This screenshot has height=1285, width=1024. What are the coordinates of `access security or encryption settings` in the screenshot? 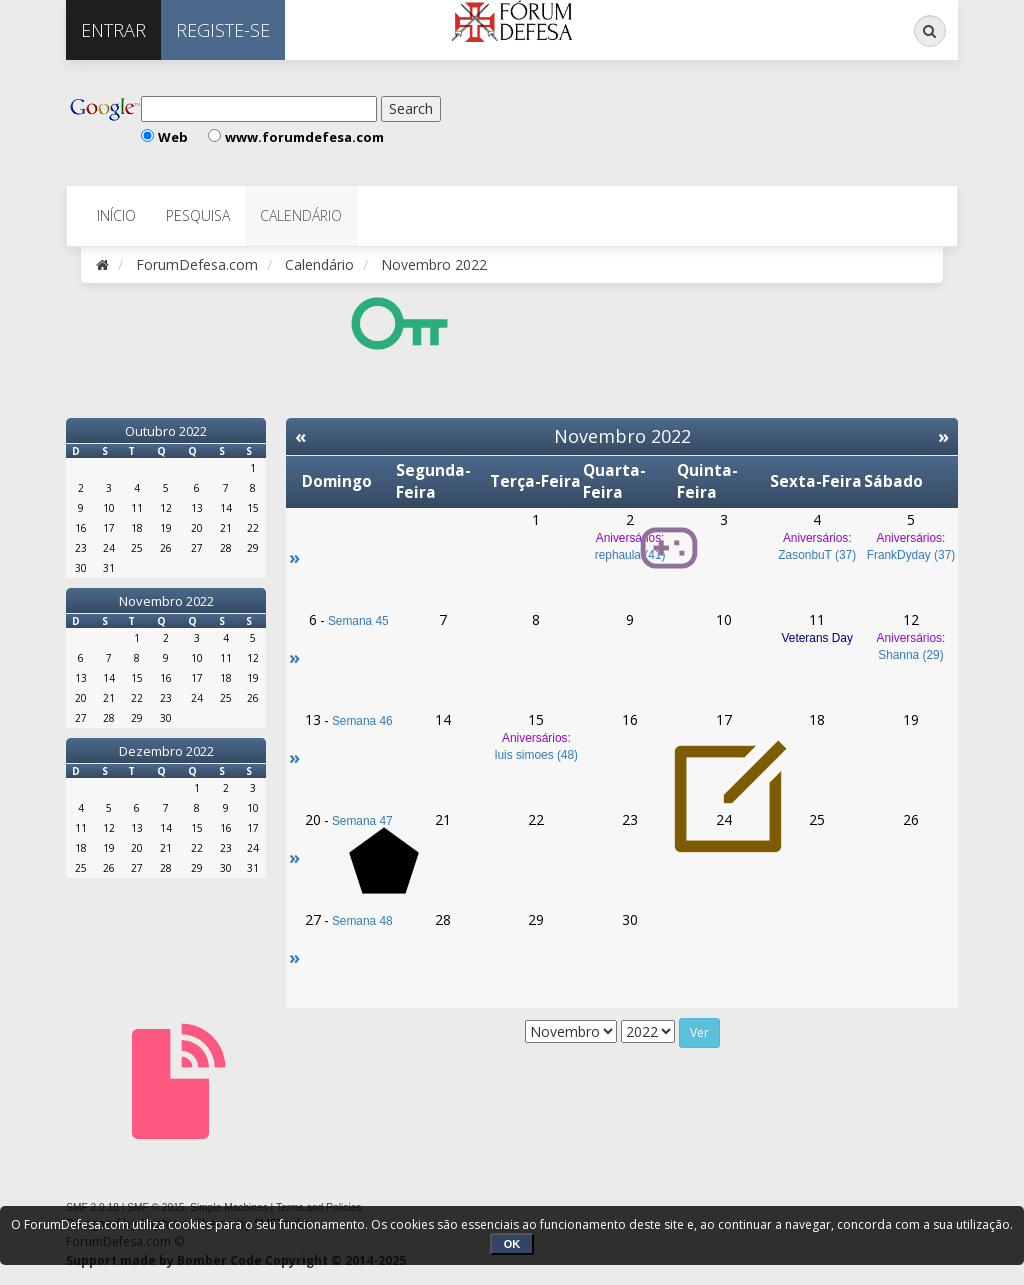 It's located at (399, 323).